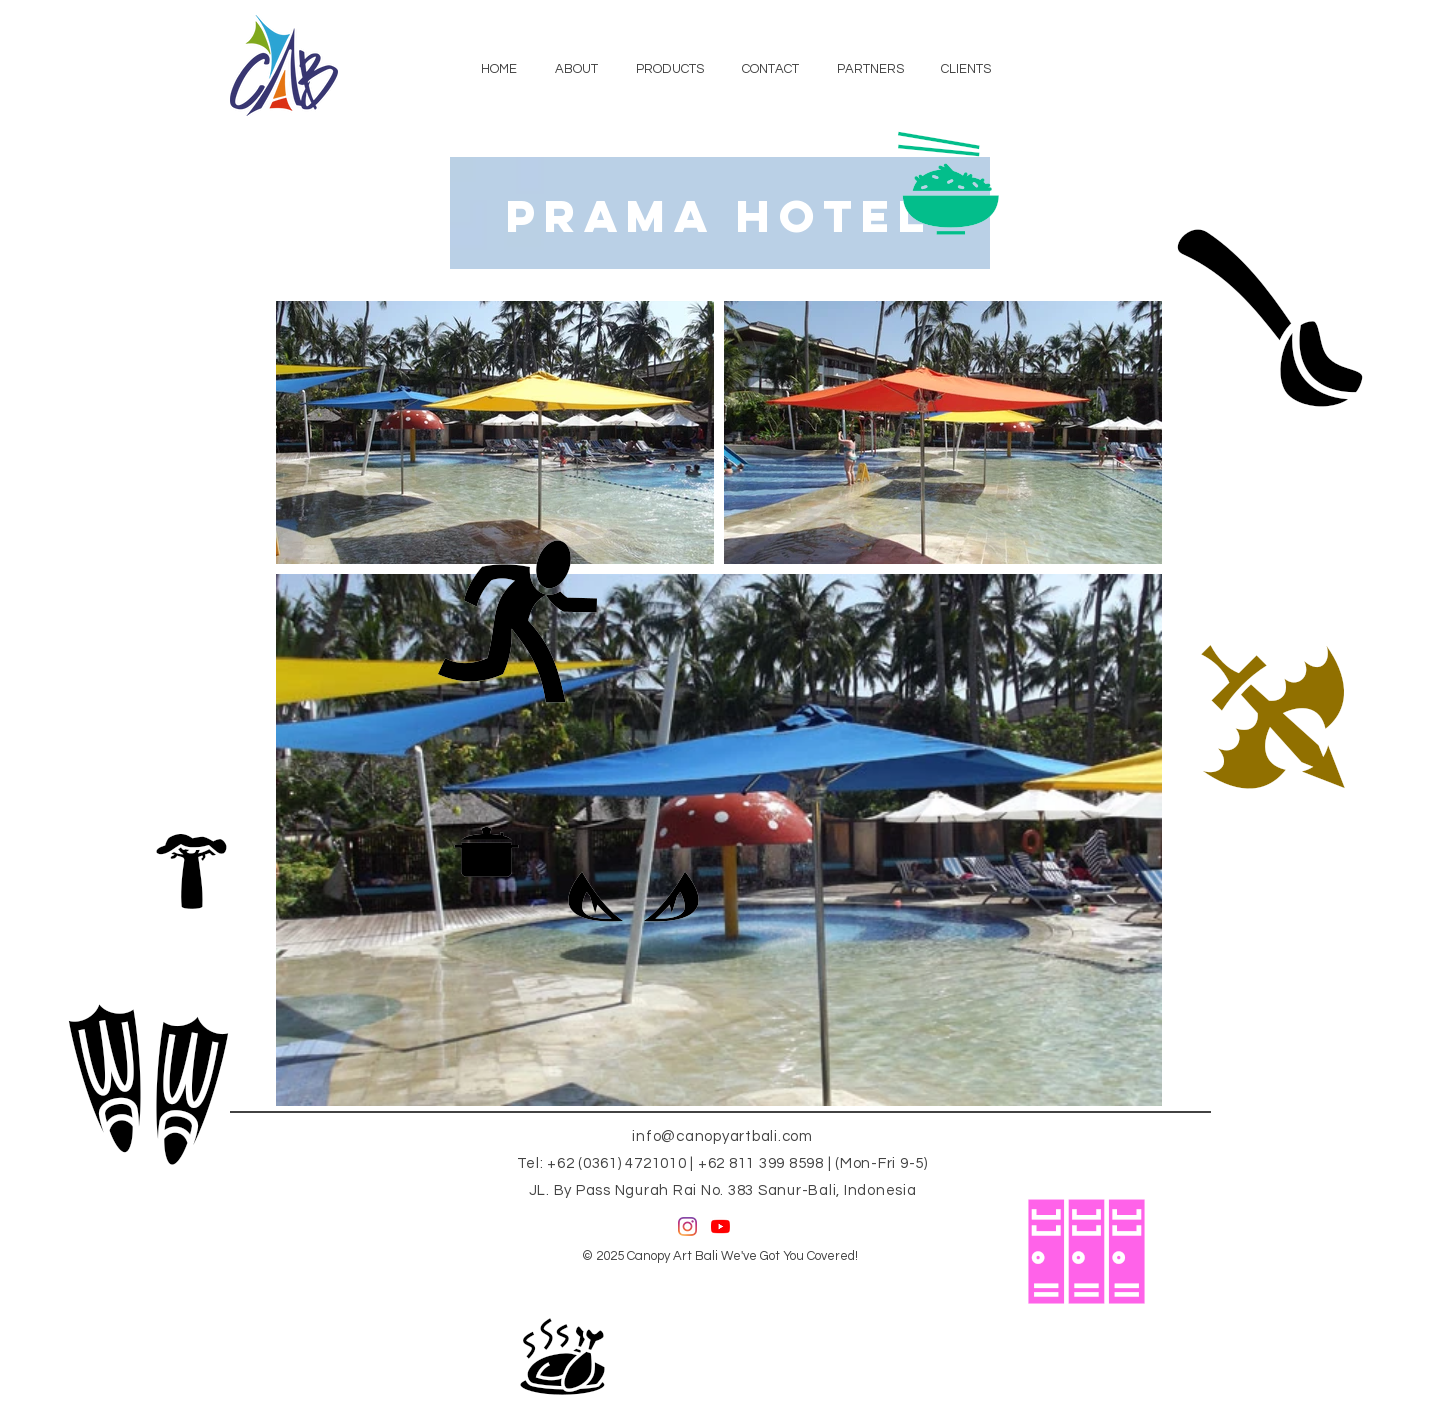 The width and height of the screenshot is (1440, 1421). Describe the element at coordinates (633, 896) in the screenshot. I see `indicates an enemy or hostile character` at that location.